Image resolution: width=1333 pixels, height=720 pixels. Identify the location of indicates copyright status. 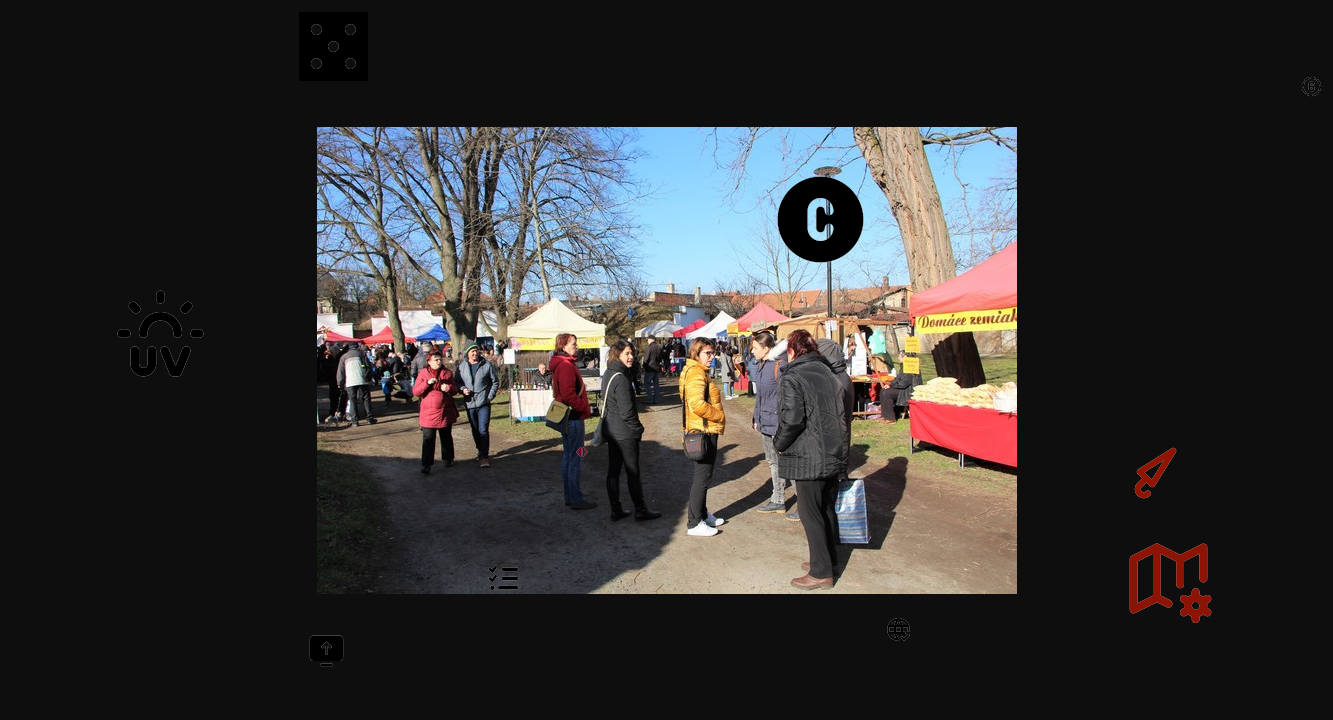
(820, 219).